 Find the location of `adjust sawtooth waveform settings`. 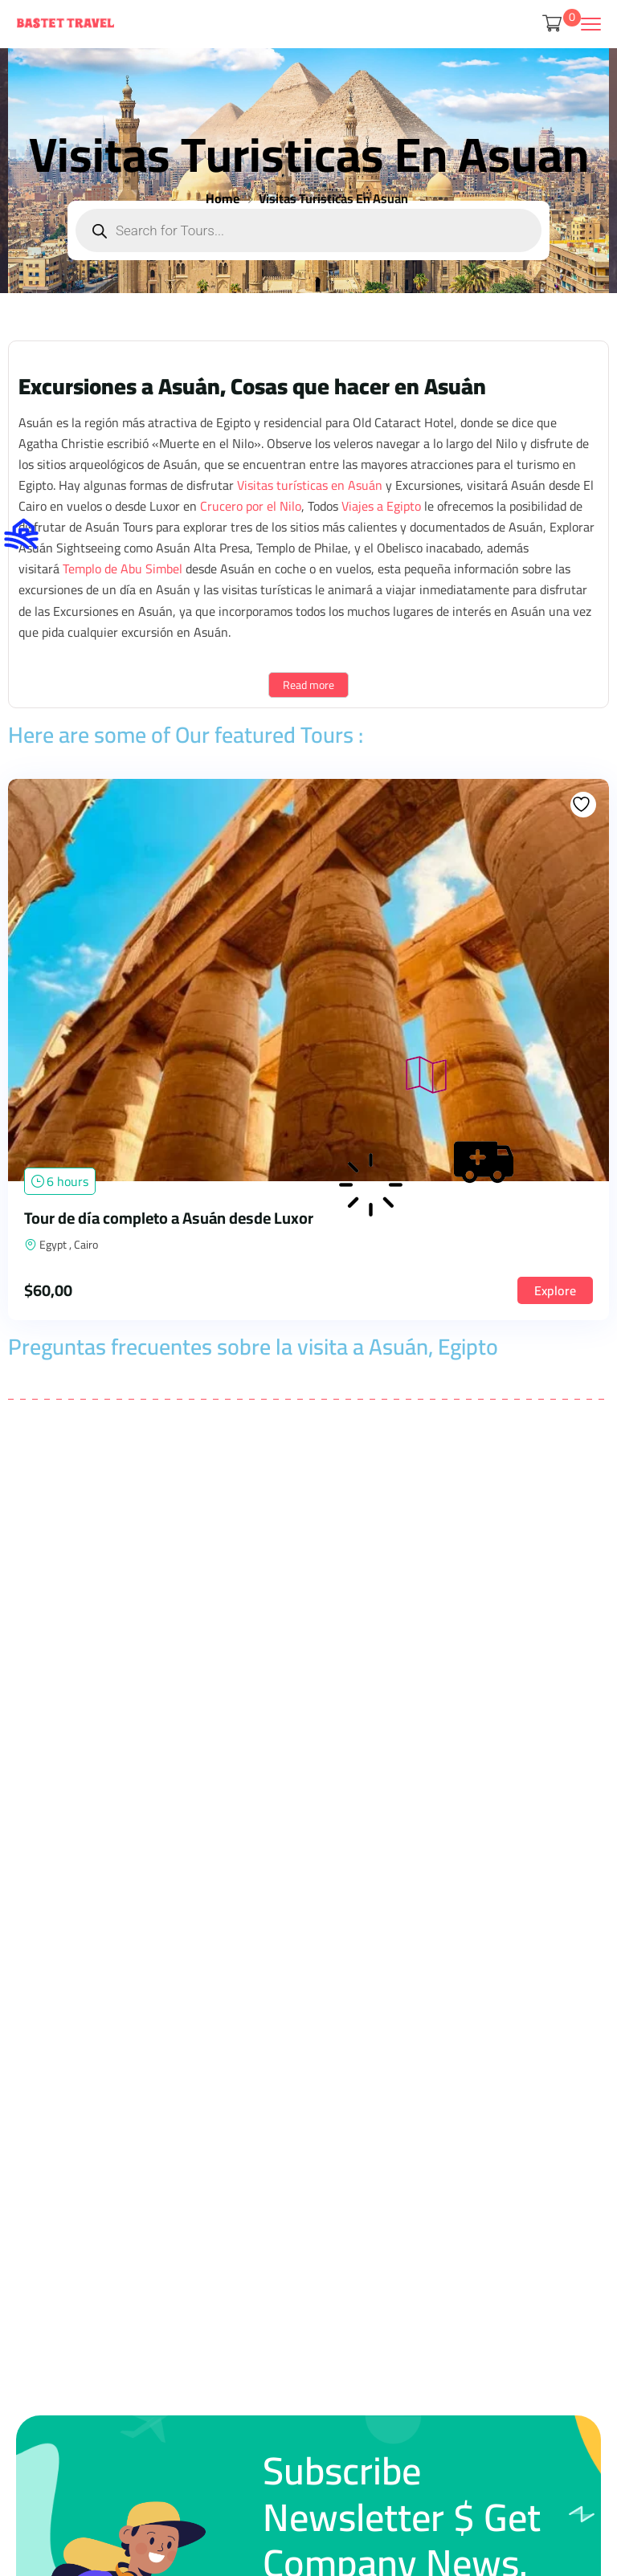

adjust sawtooth waveform settings is located at coordinates (582, 2514).